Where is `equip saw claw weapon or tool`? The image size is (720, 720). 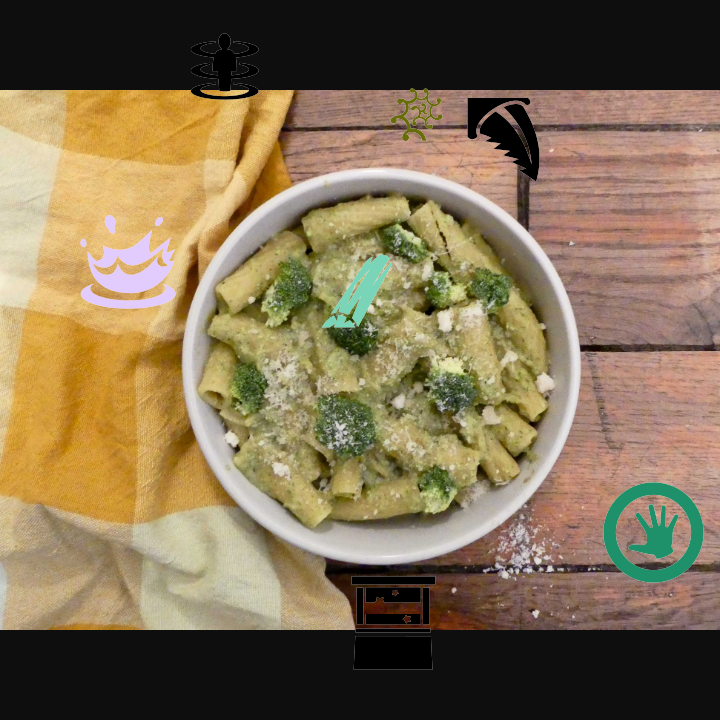 equip saw claw weapon or tool is located at coordinates (508, 140).